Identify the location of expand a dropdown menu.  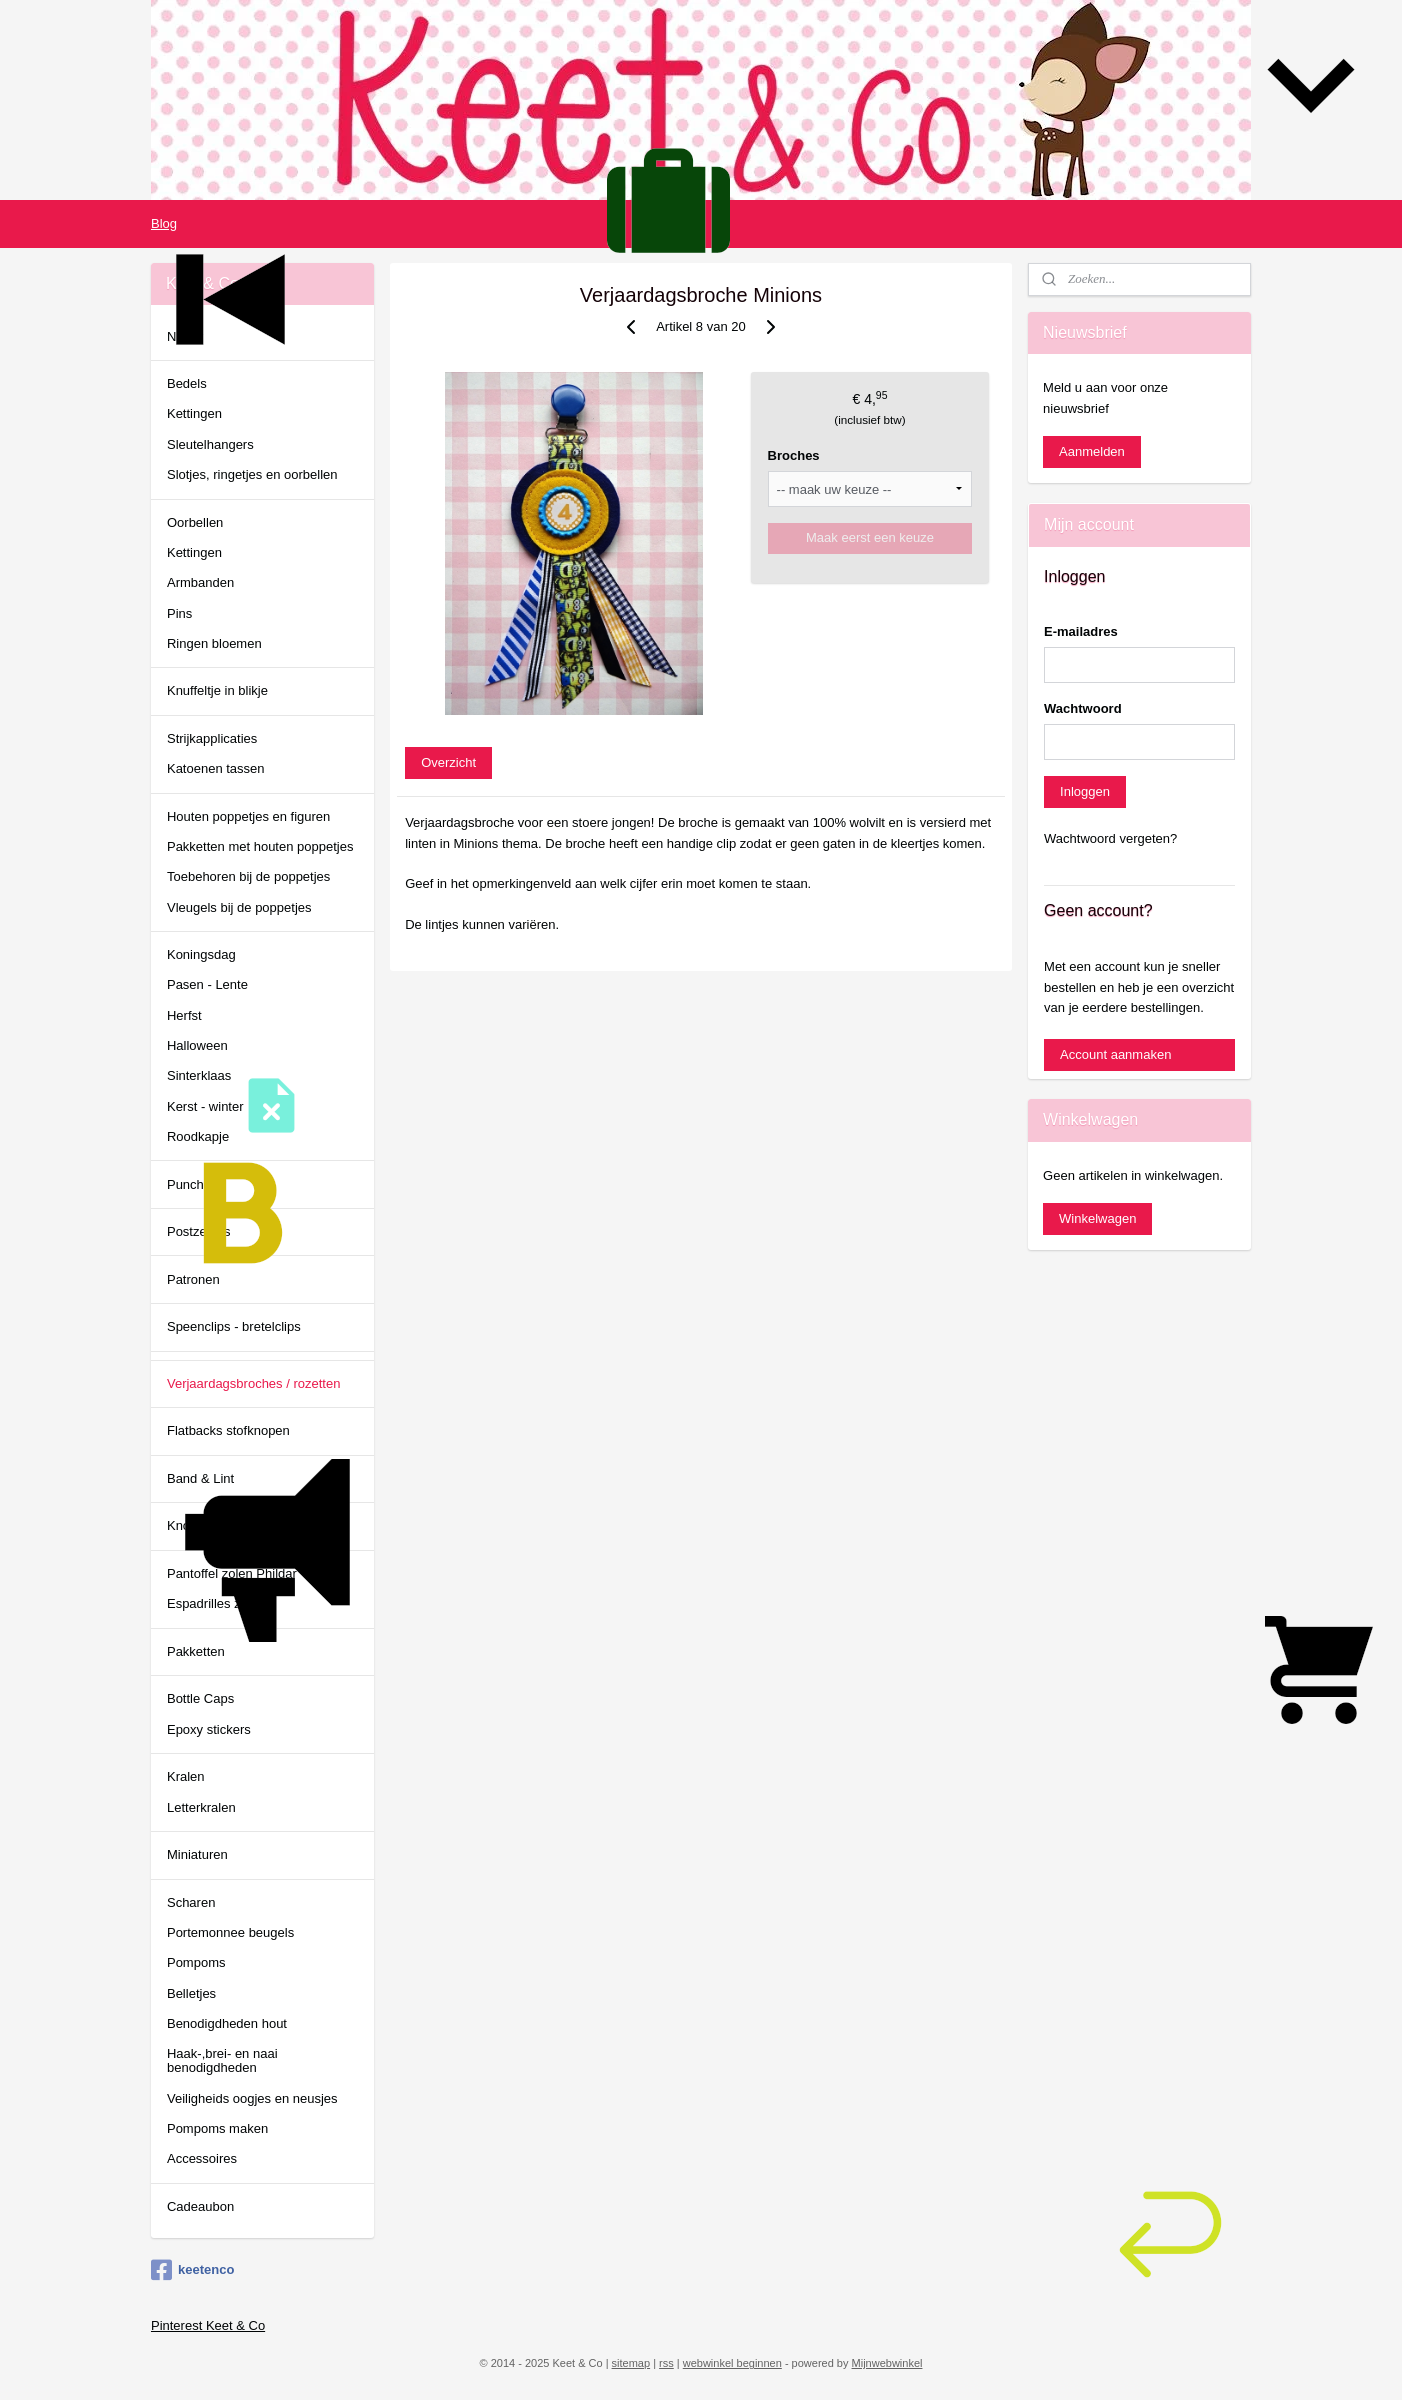
(1311, 85).